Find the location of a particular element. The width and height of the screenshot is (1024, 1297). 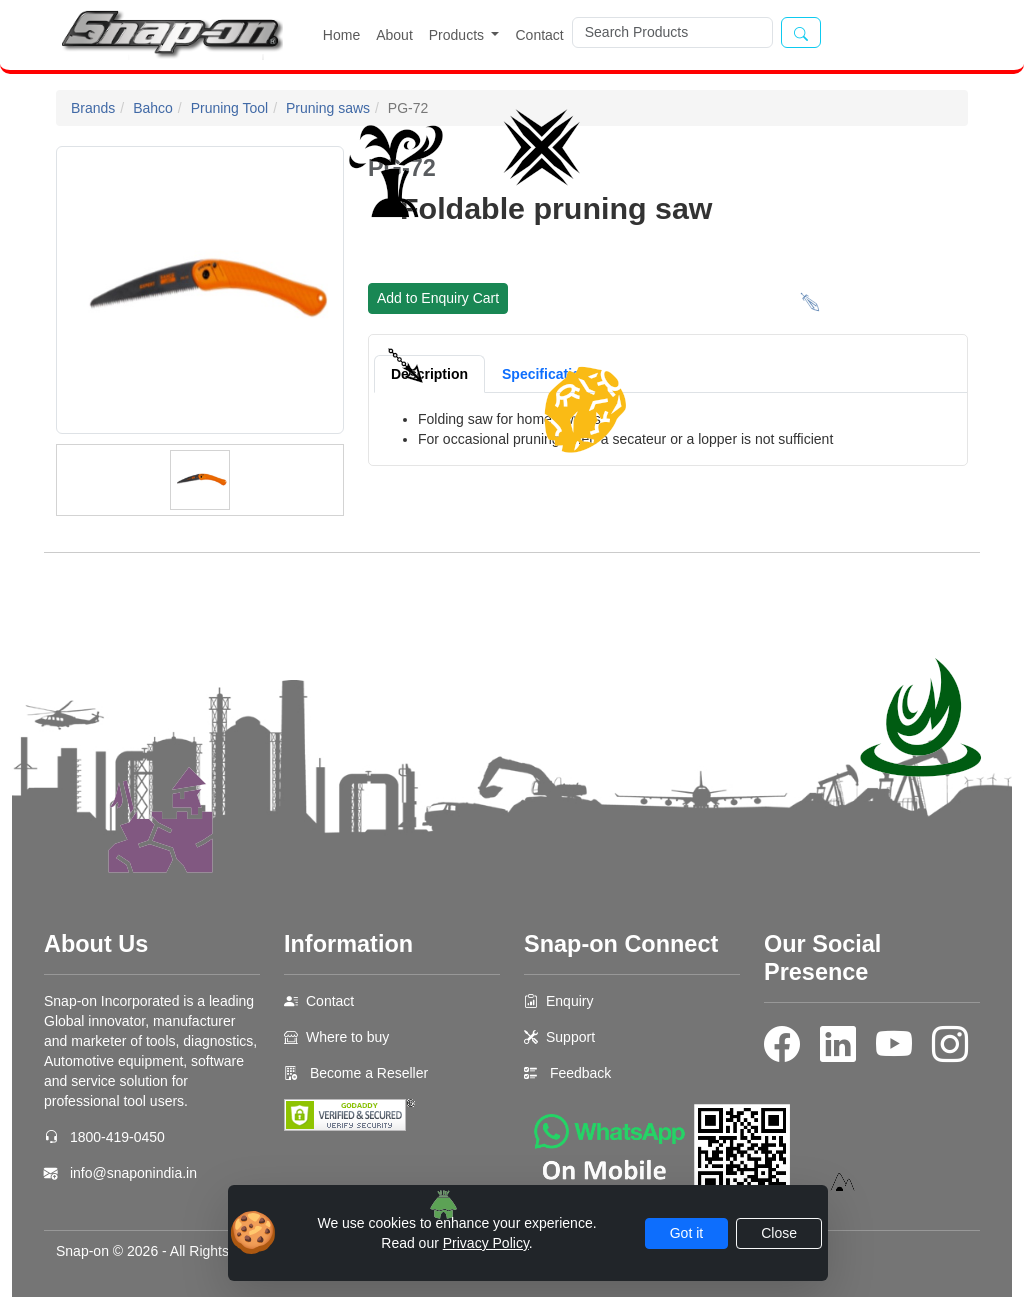

represents space debris or asteroid in a game interface is located at coordinates (582, 408).